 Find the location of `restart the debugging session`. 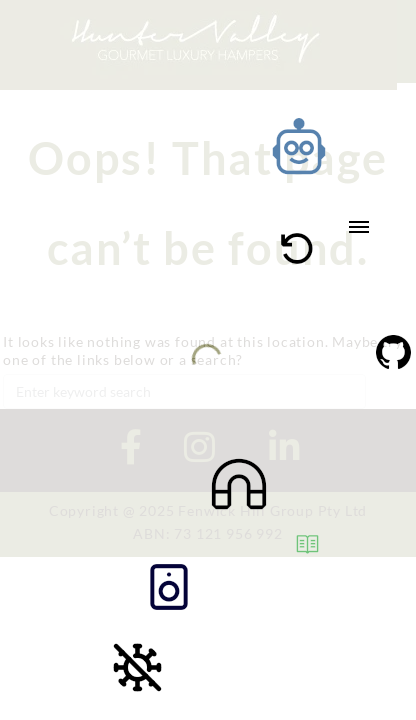

restart the debugging session is located at coordinates (296, 248).